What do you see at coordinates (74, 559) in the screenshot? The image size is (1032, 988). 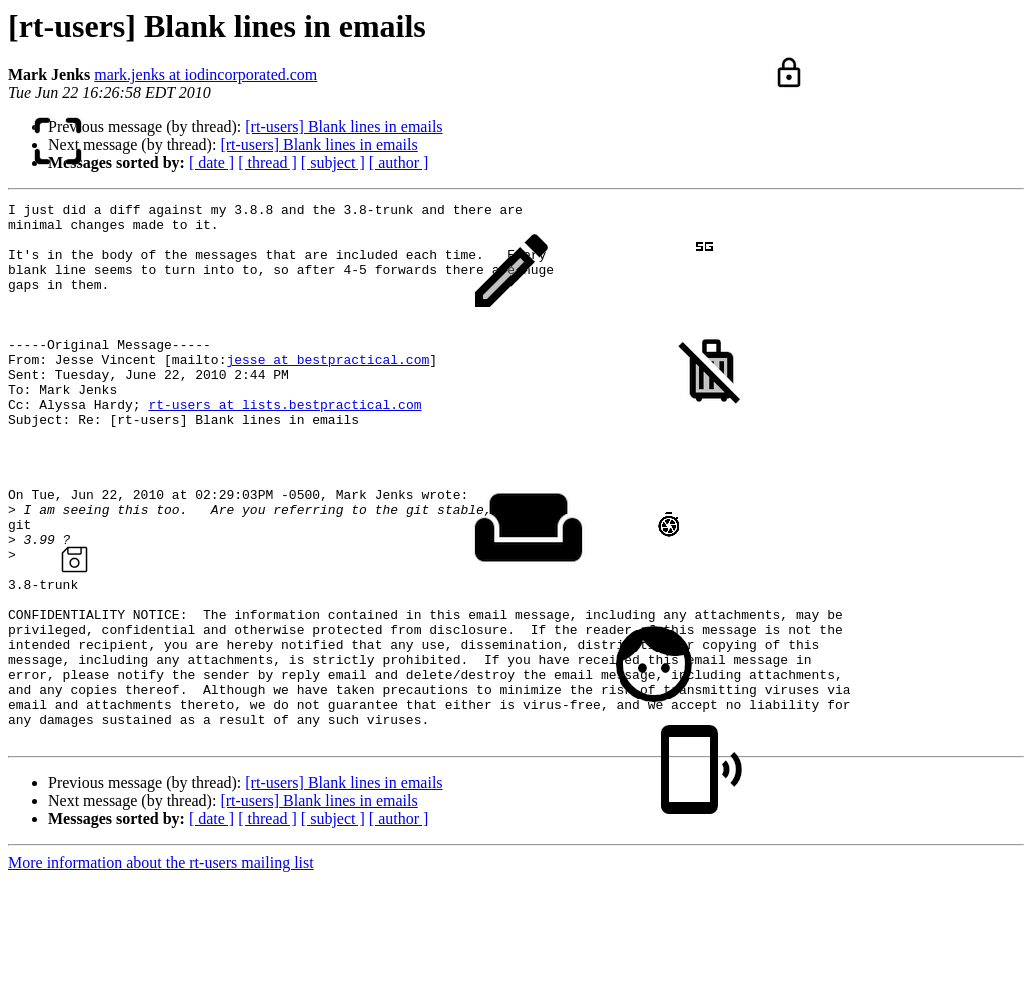 I see `save current file or document` at bounding box center [74, 559].